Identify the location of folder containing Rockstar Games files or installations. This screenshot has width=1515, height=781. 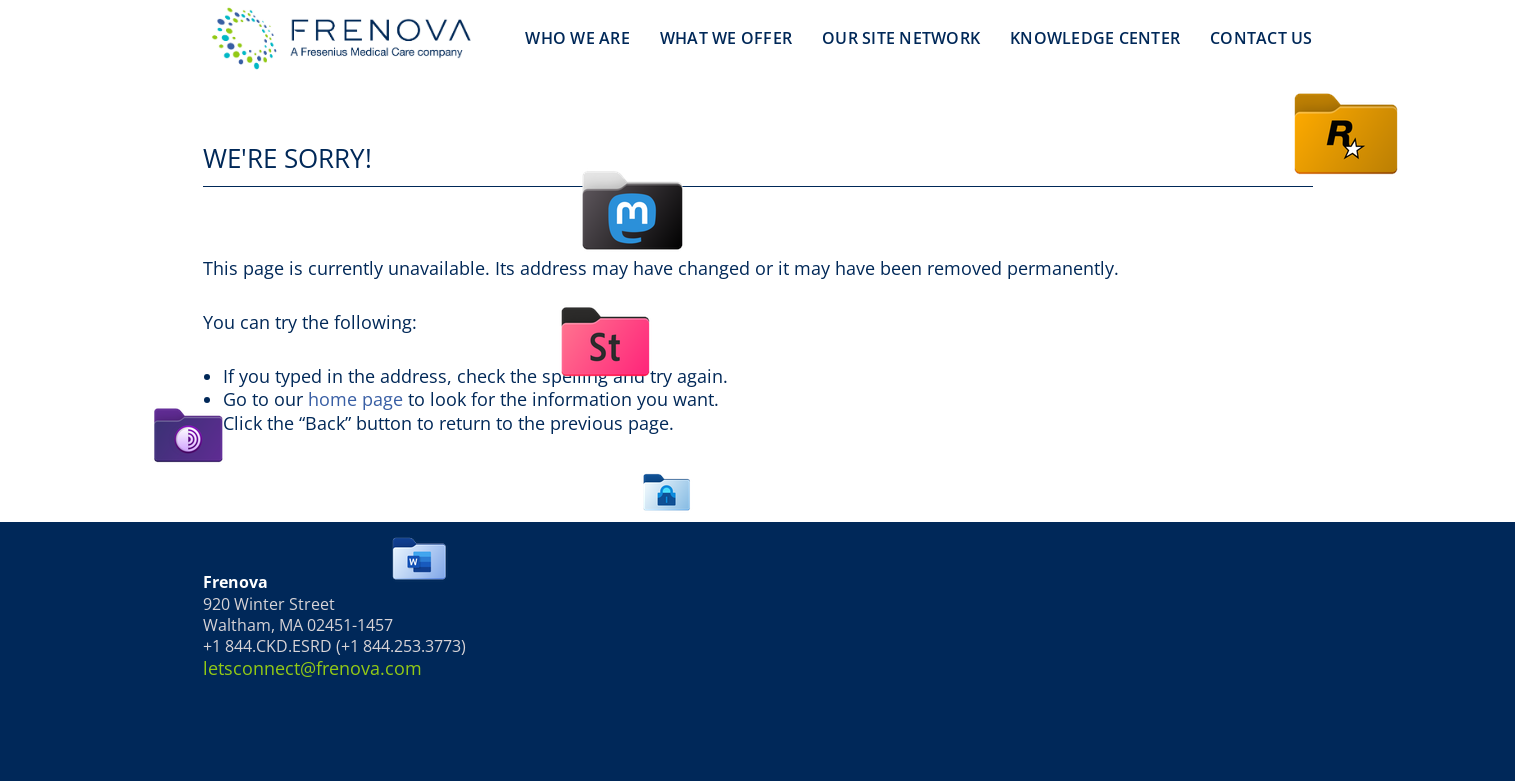
(1345, 136).